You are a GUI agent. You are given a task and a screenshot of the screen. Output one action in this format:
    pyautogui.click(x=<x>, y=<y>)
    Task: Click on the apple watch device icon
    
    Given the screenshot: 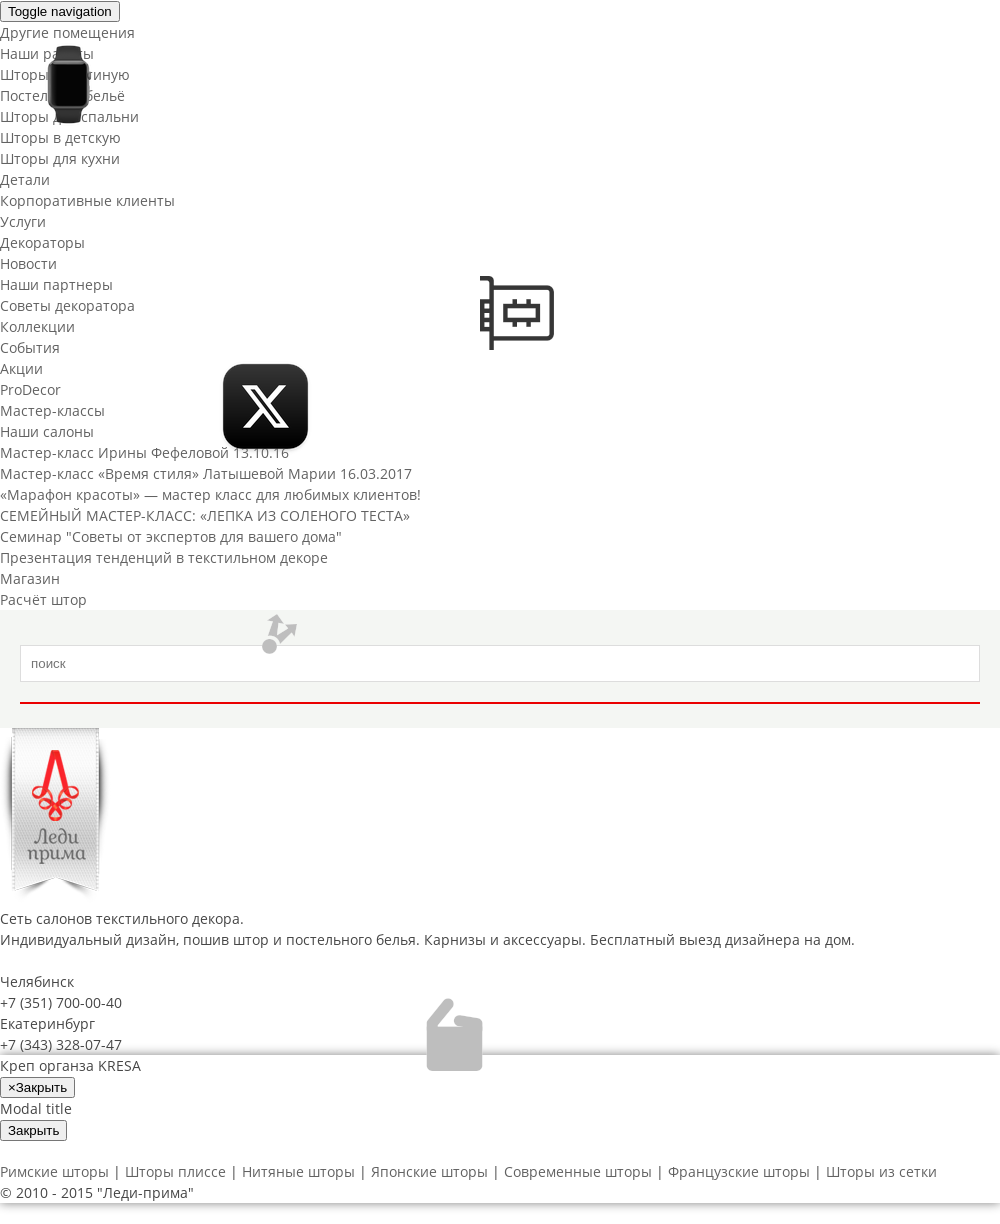 What is the action you would take?
    pyautogui.click(x=68, y=84)
    